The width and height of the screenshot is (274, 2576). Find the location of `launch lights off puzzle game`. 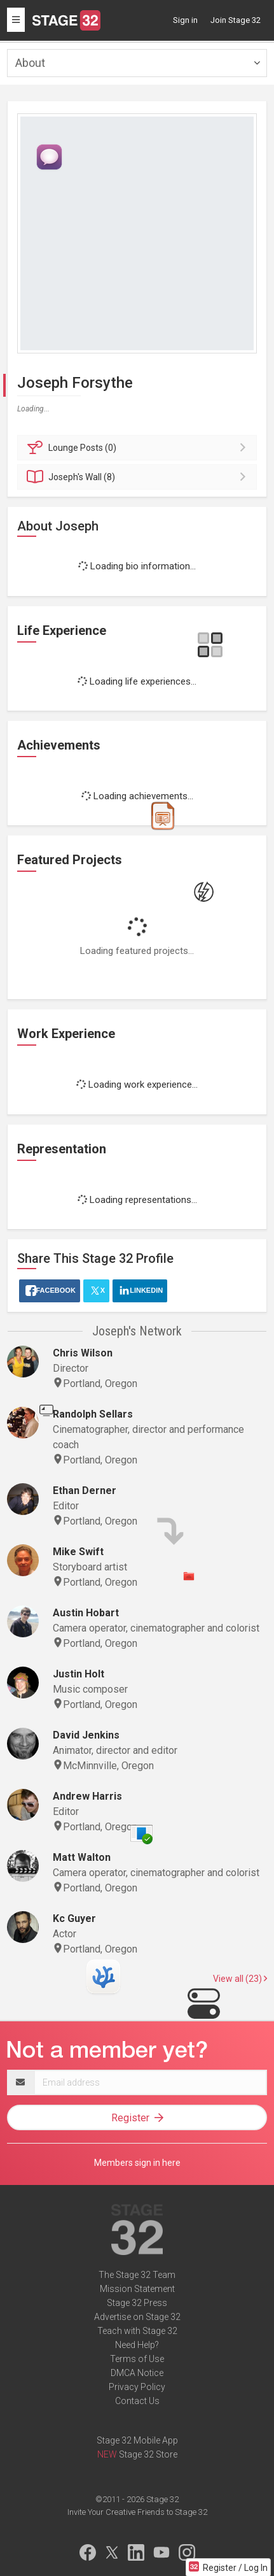

launch lights off puzzle game is located at coordinates (211, 646).